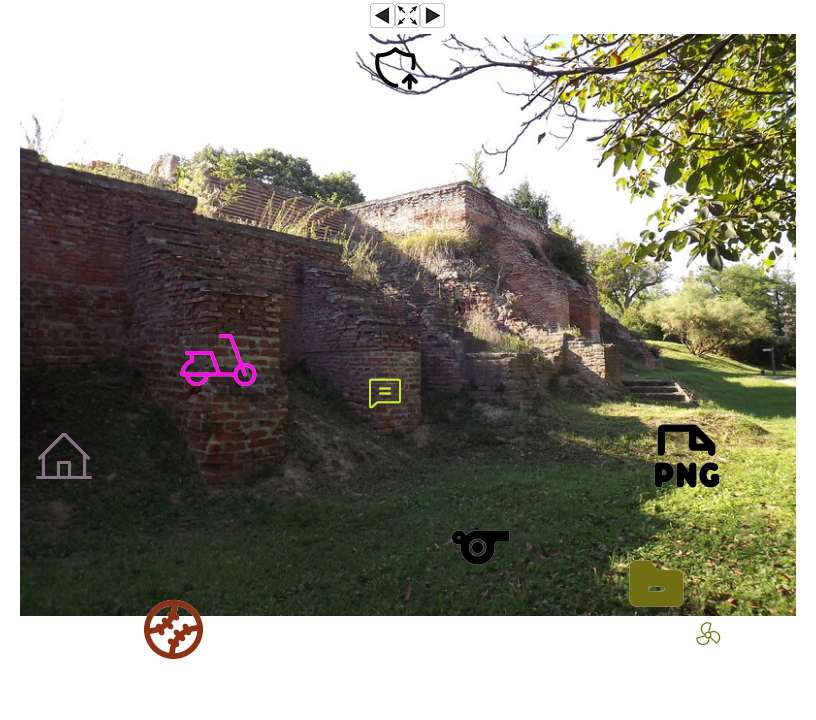 This screenshot has height=720, width=816. I want to click on view baseball scores or stats, so click(173, 629).